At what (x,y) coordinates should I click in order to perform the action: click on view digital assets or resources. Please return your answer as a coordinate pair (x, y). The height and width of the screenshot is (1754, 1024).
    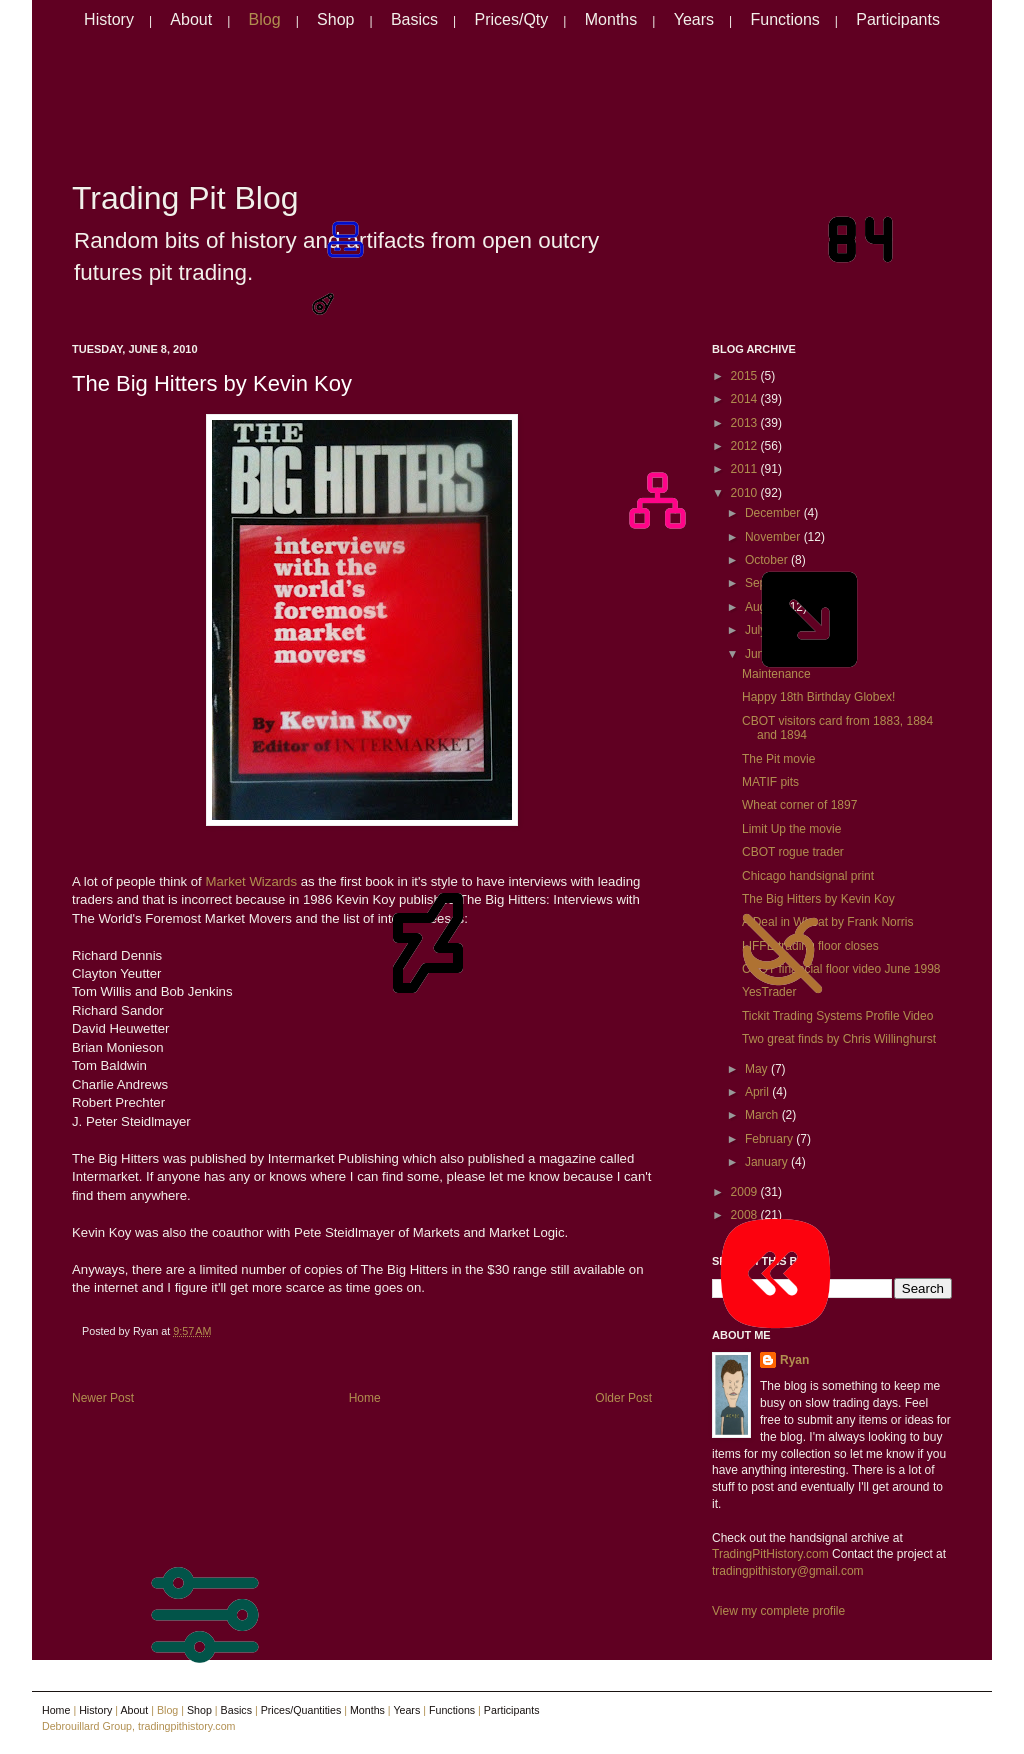
    Looking at the image, I should click on (323, 304).